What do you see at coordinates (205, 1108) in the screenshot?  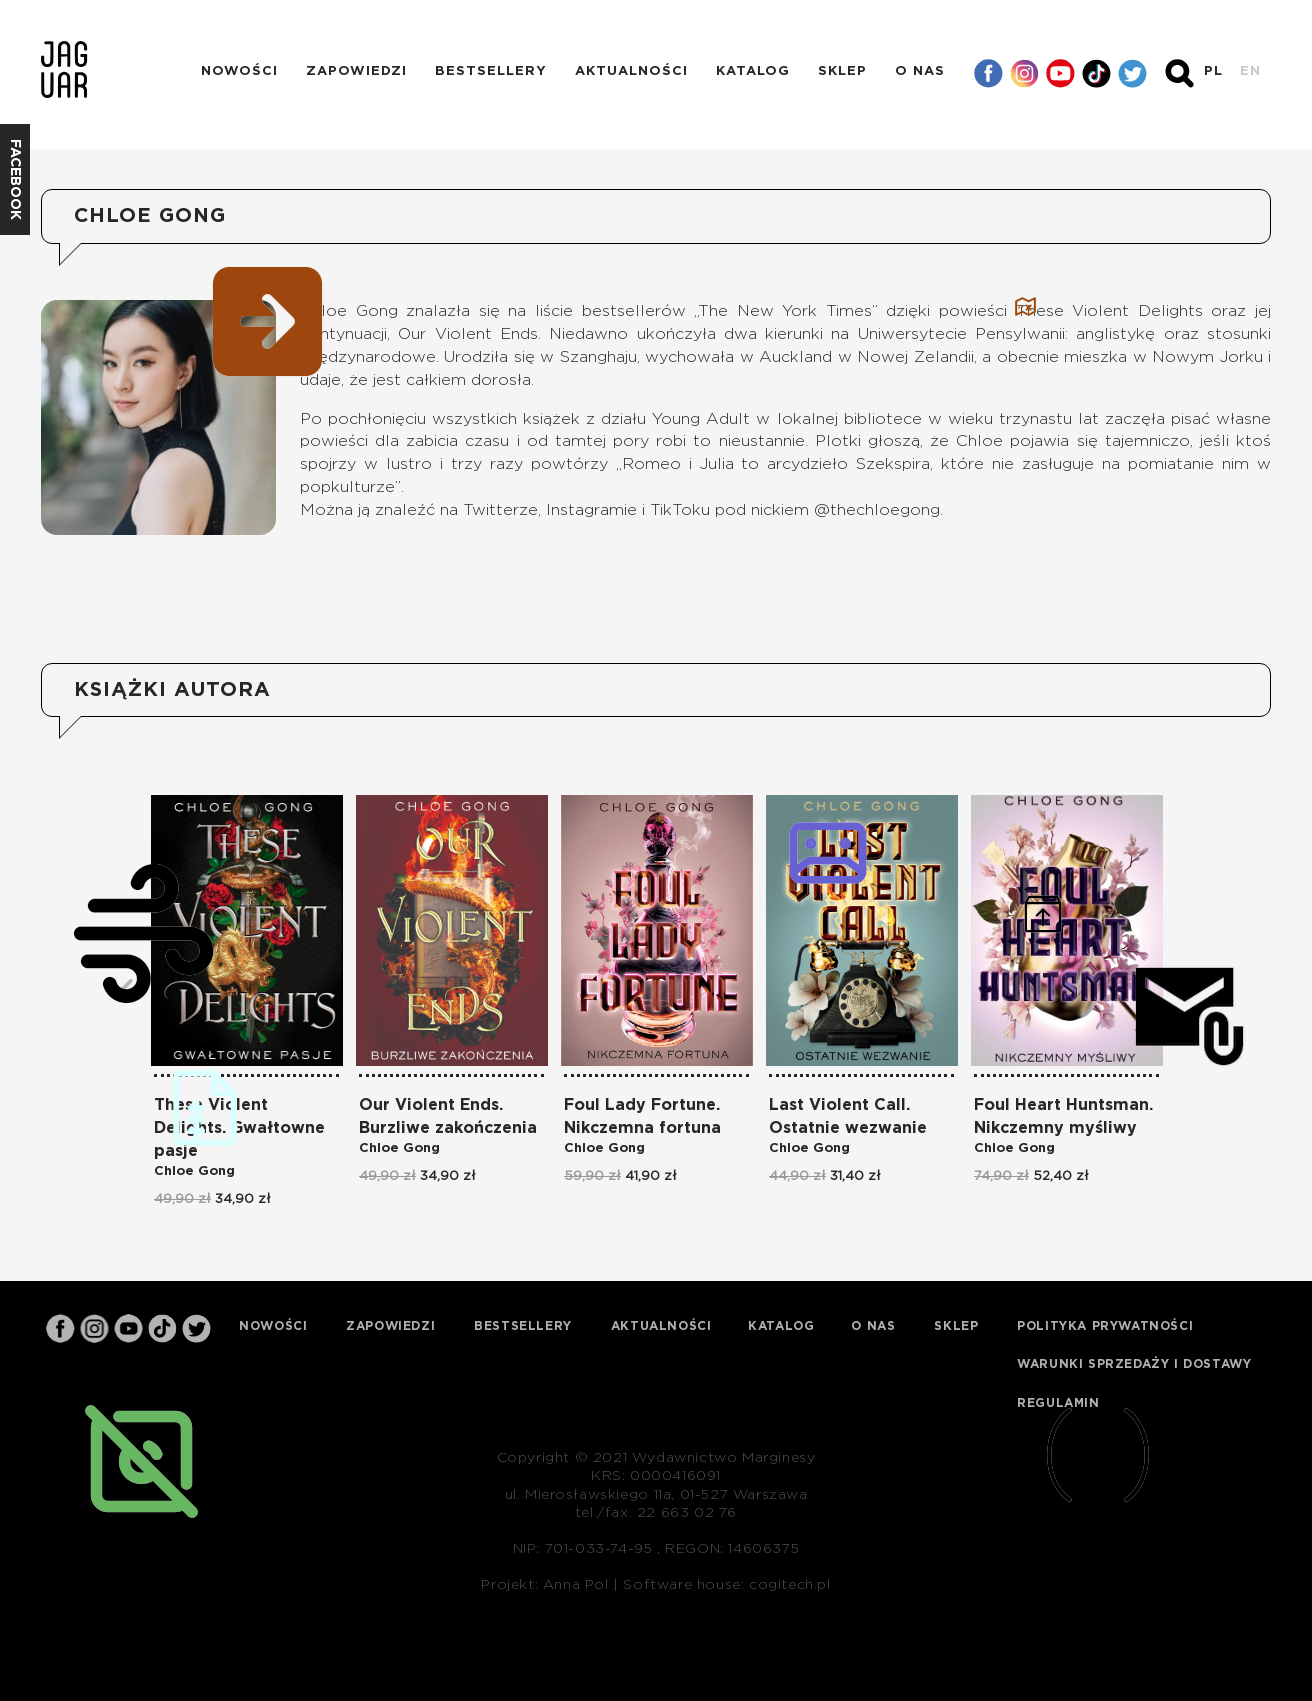 I see `access compressed or archived files` at bounding box center [205, 1108].